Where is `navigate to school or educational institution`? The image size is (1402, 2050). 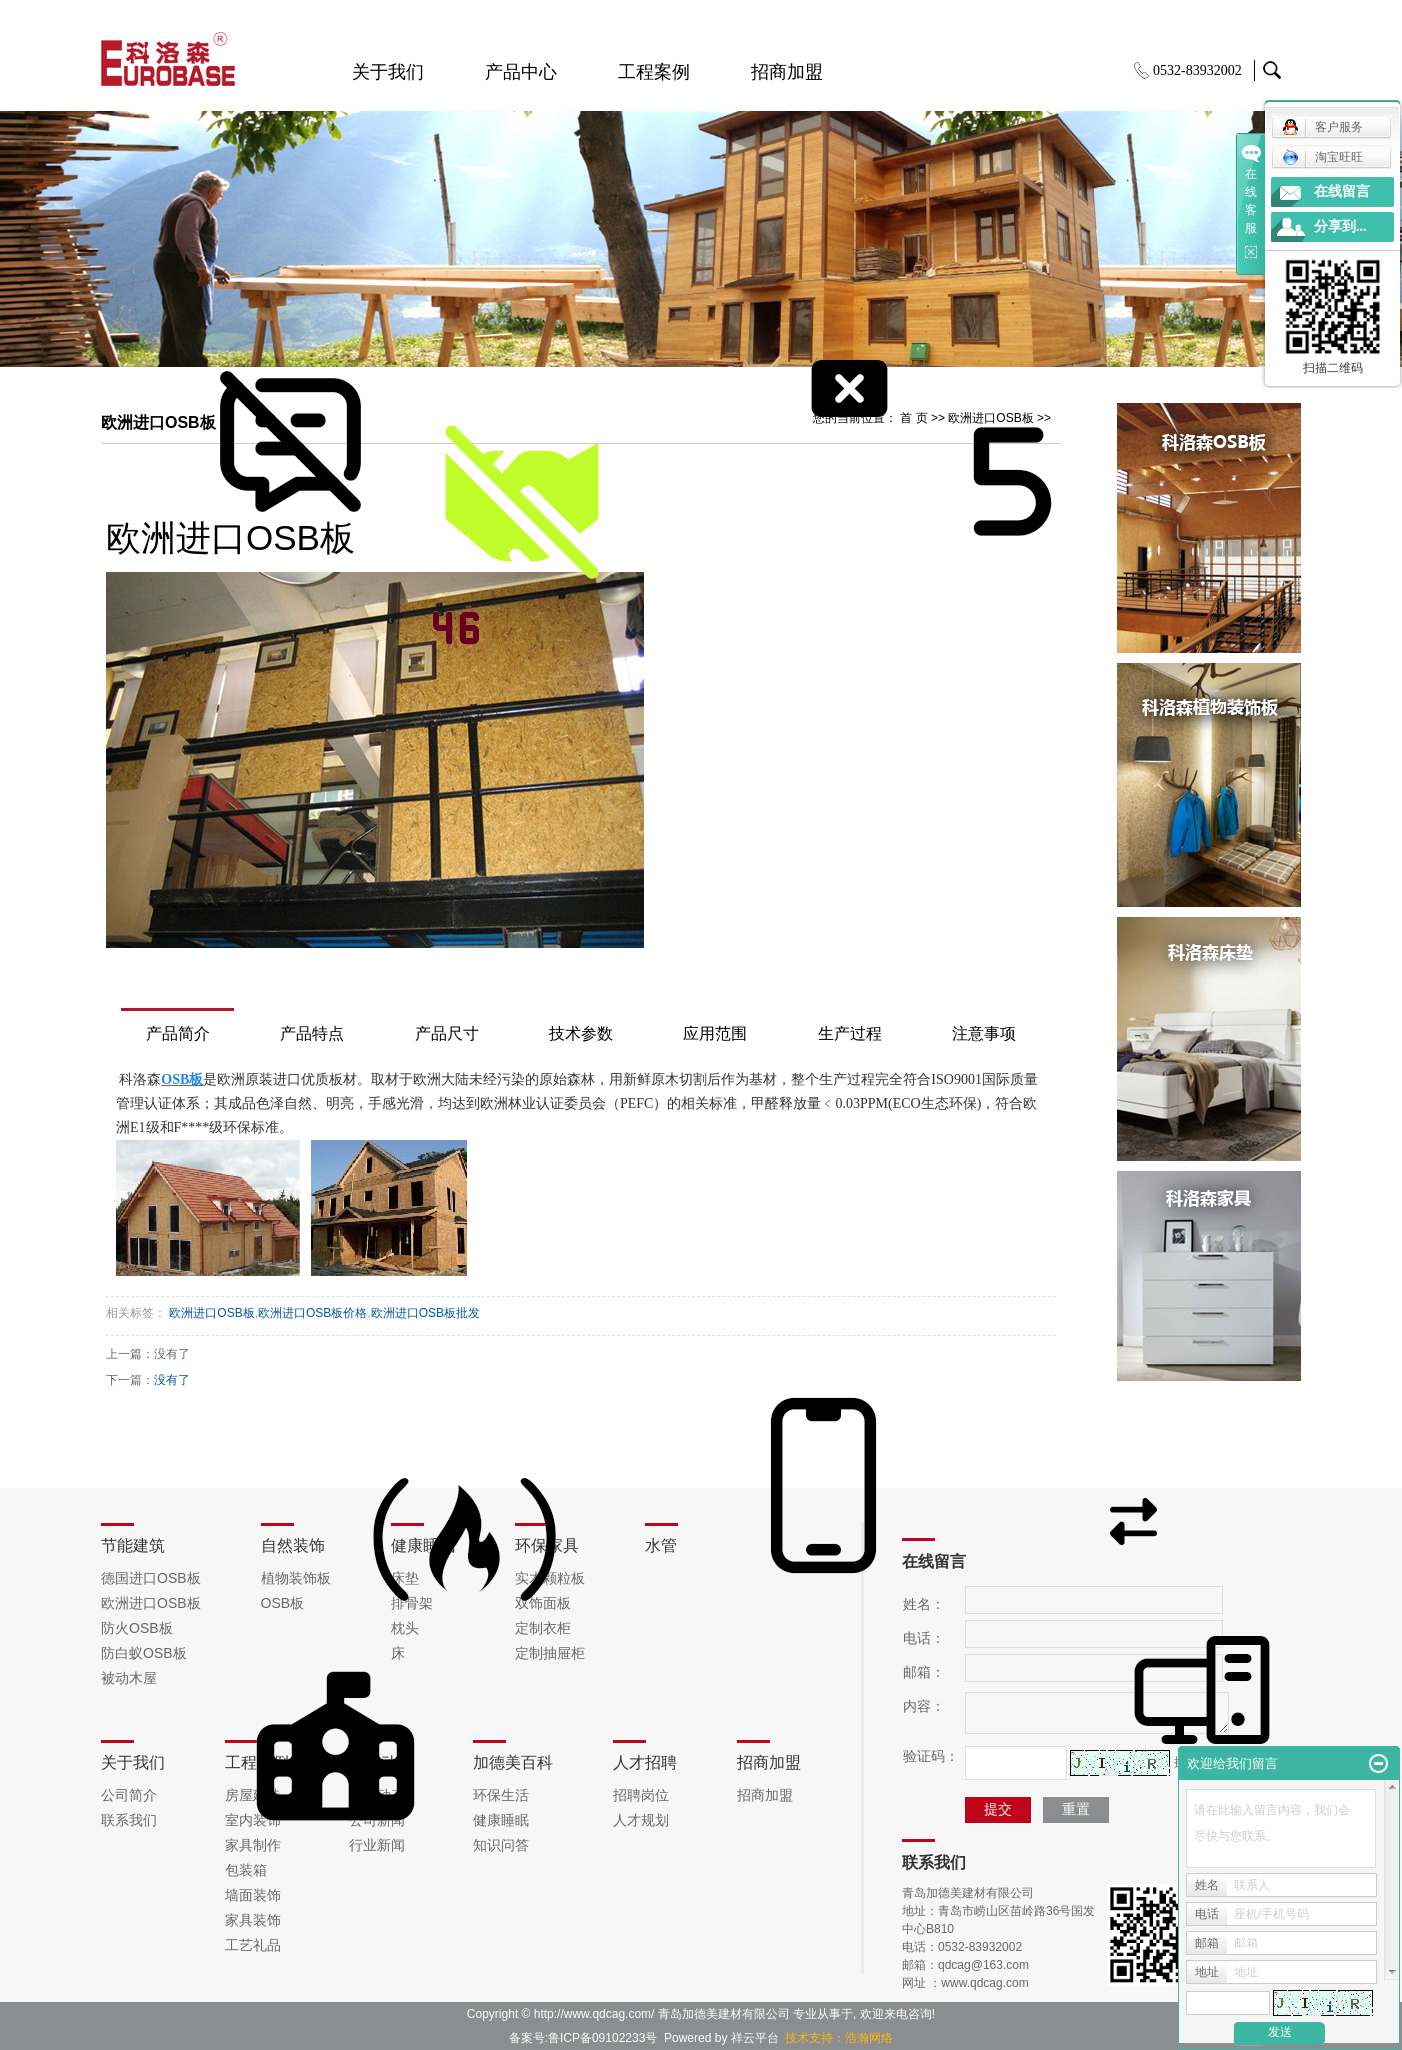 navigate to school or educational institution is located at coordinates (335, 1750).